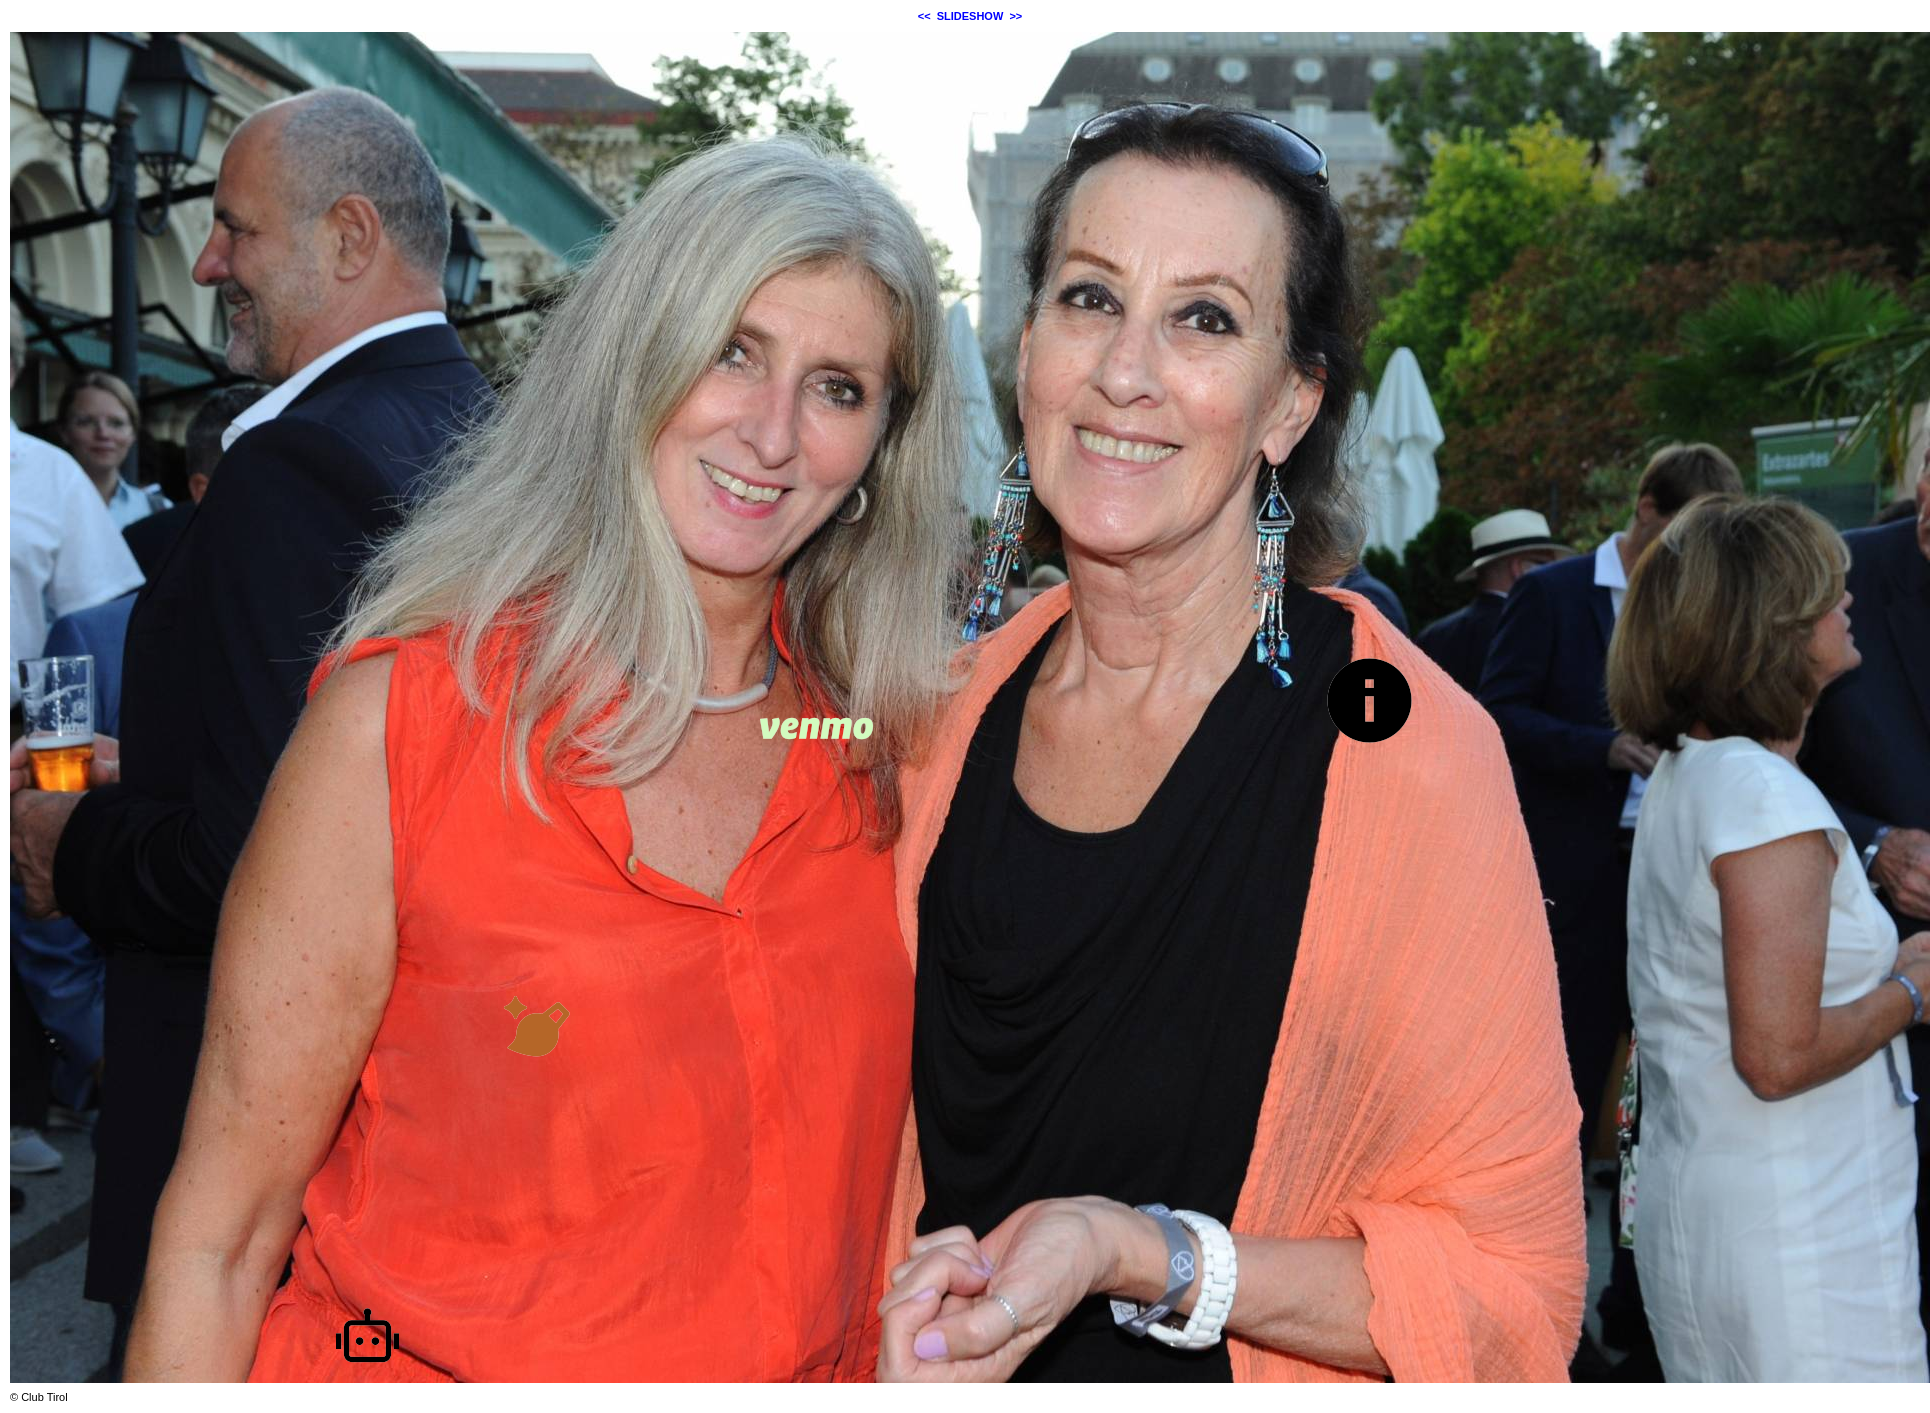 The height and width of the screenshot is (1413, 1930). What do you see at coordinates (538, 1030) in the screenshot?
I see `activate AI-powered brush or painting tool` at bounding box center [538, 1030].